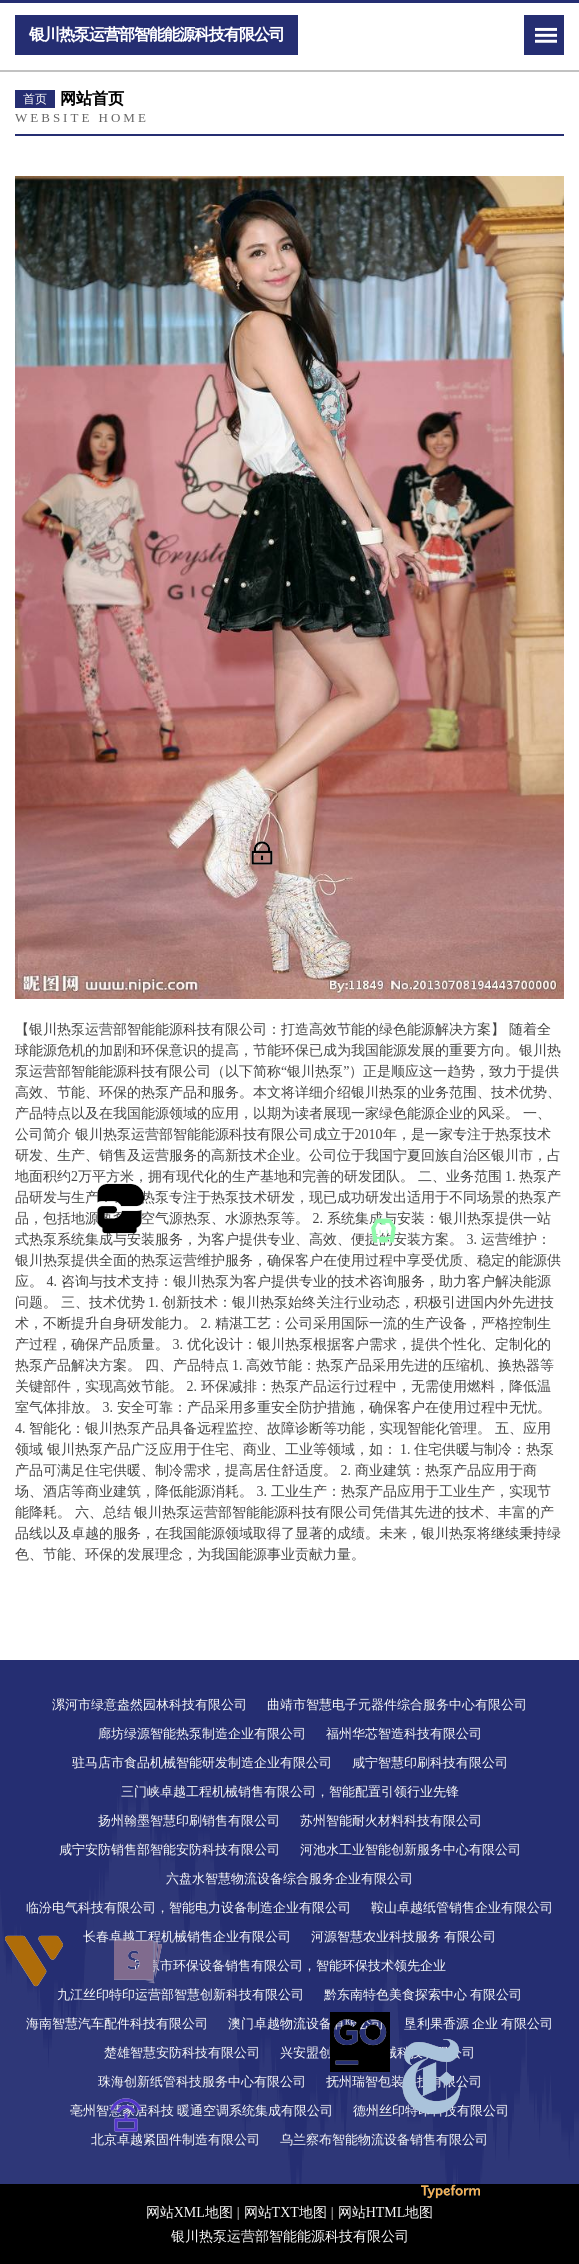 The height and width of the screenshot is (2264, 579). I want to click on Typeform logo, so click(450, 2191).